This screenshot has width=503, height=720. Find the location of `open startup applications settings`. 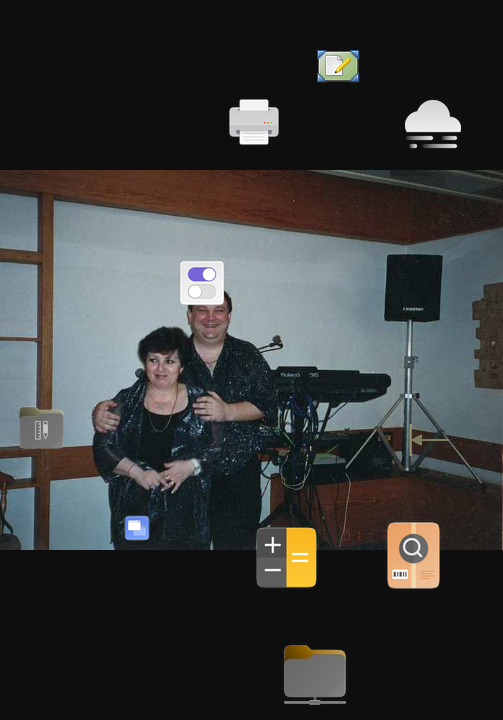

open startup applications settings is located at coordinates (137, 528).